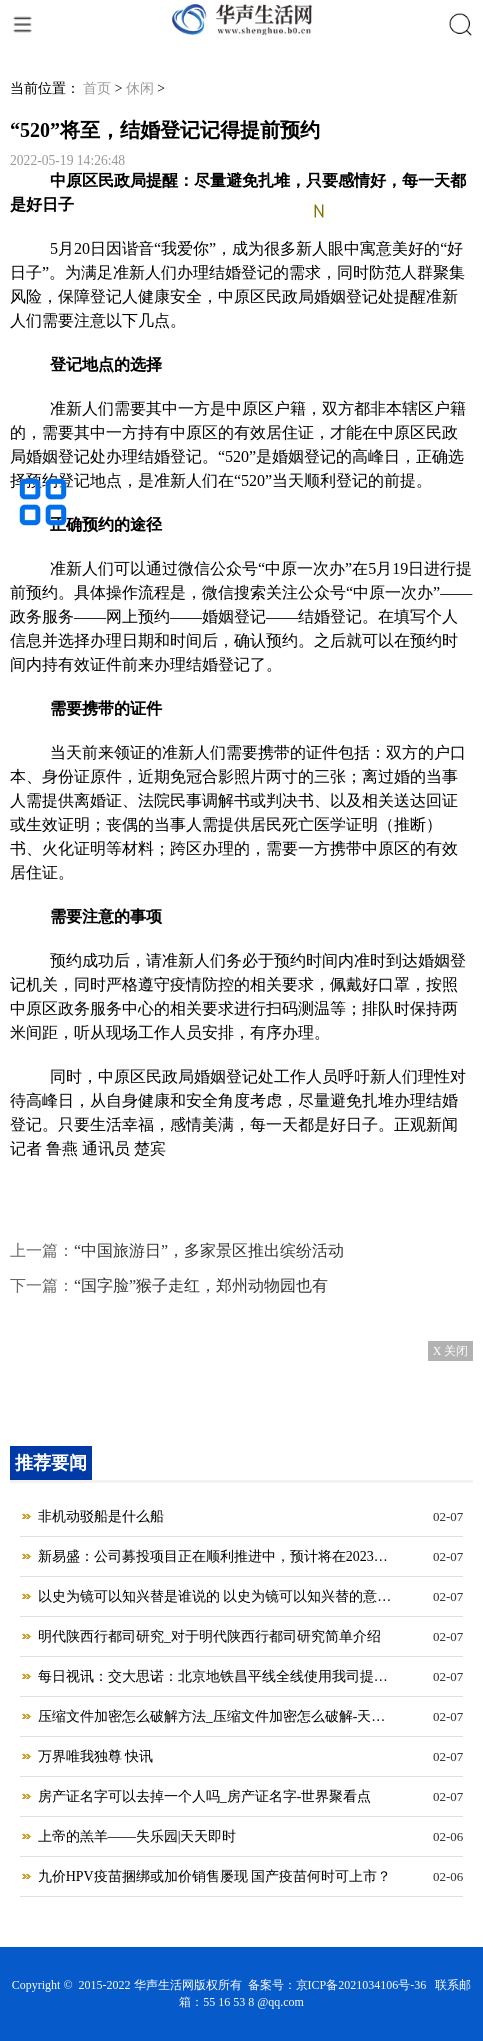 The image size is (483, 2041). Describe the element at coordinates (43, 502) in the screenshot. I see `view items in grid layout` at that location.